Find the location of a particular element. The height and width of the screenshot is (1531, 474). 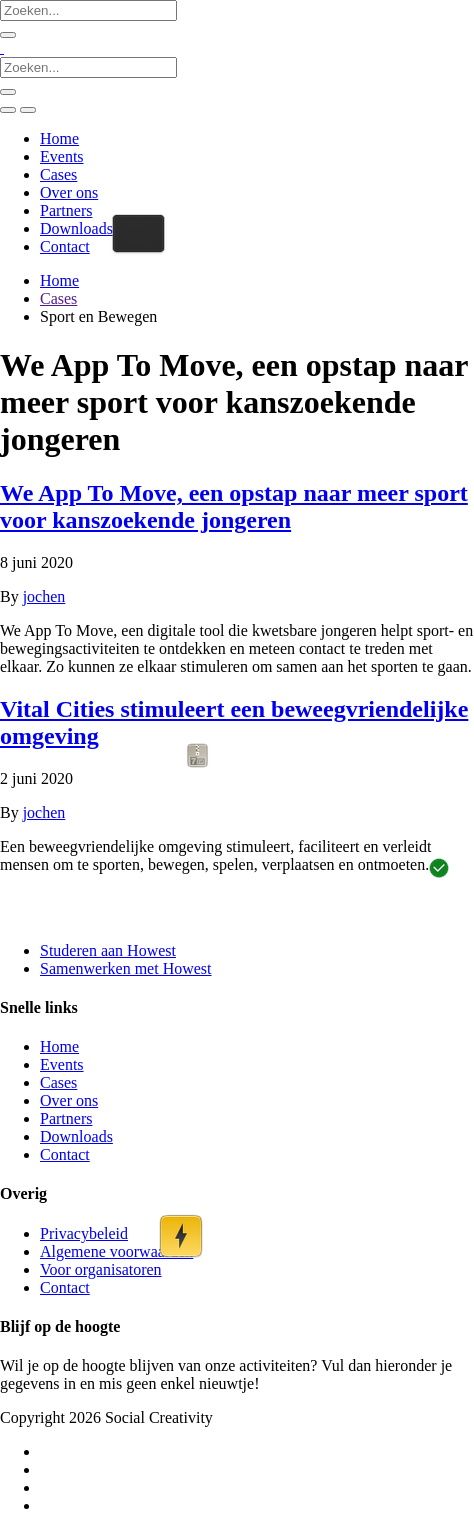

access power and battery settings is located at coordinates (181, 1236).